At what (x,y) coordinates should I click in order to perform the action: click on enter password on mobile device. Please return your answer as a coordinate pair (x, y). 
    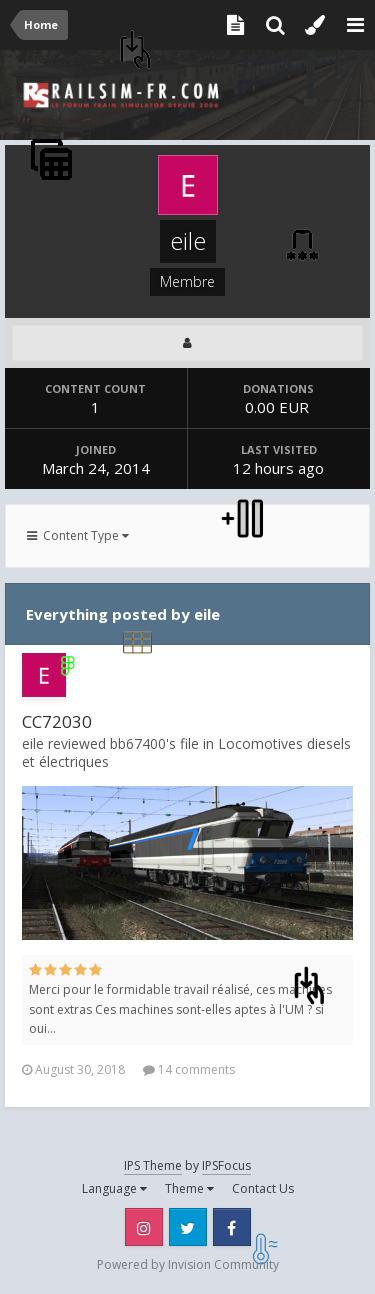
    Looking at the image, I should click on (302, 244).